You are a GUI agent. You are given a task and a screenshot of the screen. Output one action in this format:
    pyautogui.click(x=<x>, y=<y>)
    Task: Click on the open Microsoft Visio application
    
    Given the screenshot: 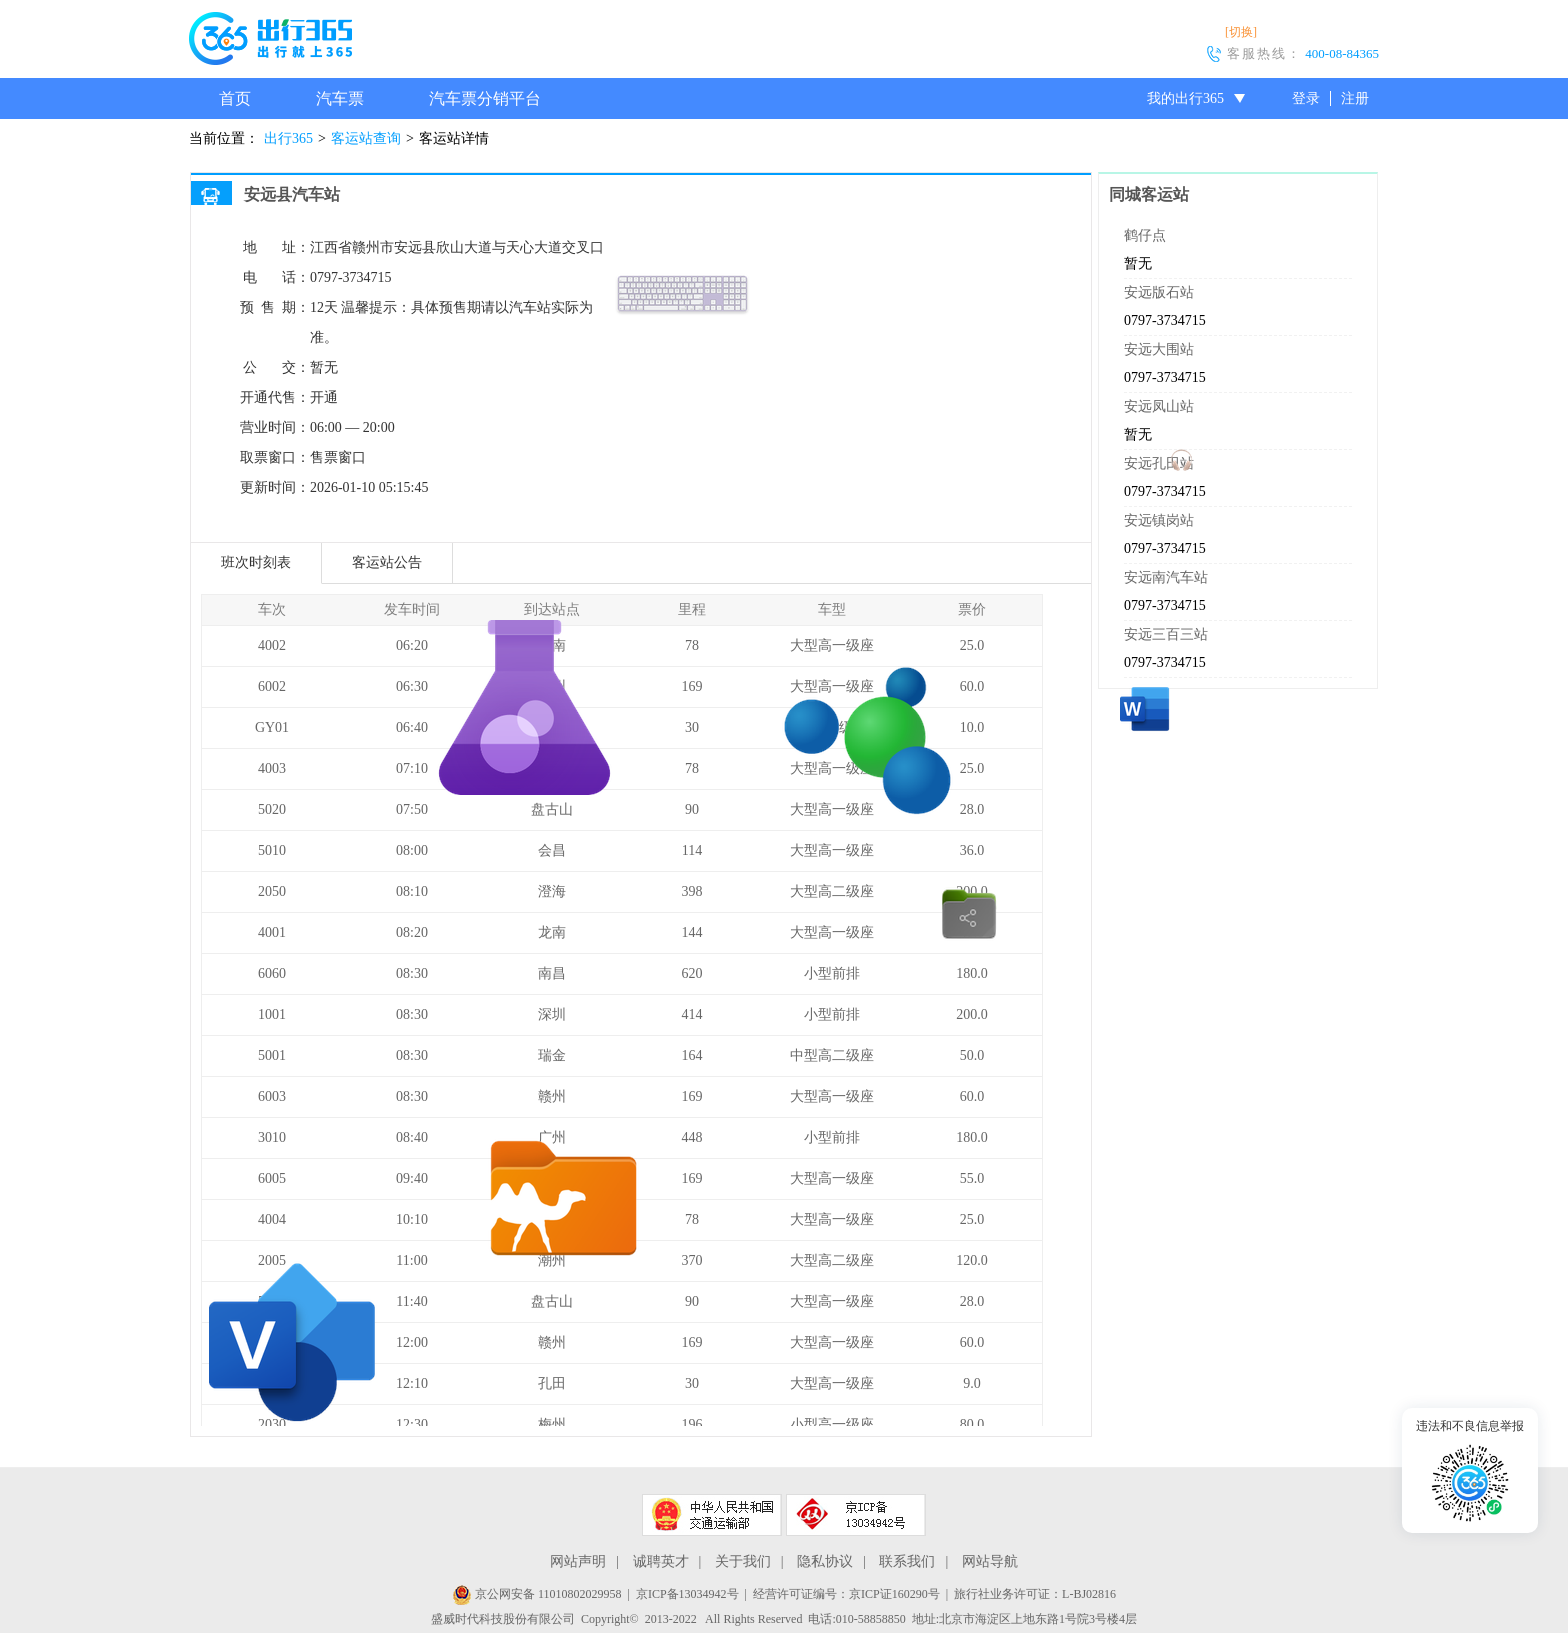 What is the action you would take?
    pyautogui.click(x=296, y=1345)
    